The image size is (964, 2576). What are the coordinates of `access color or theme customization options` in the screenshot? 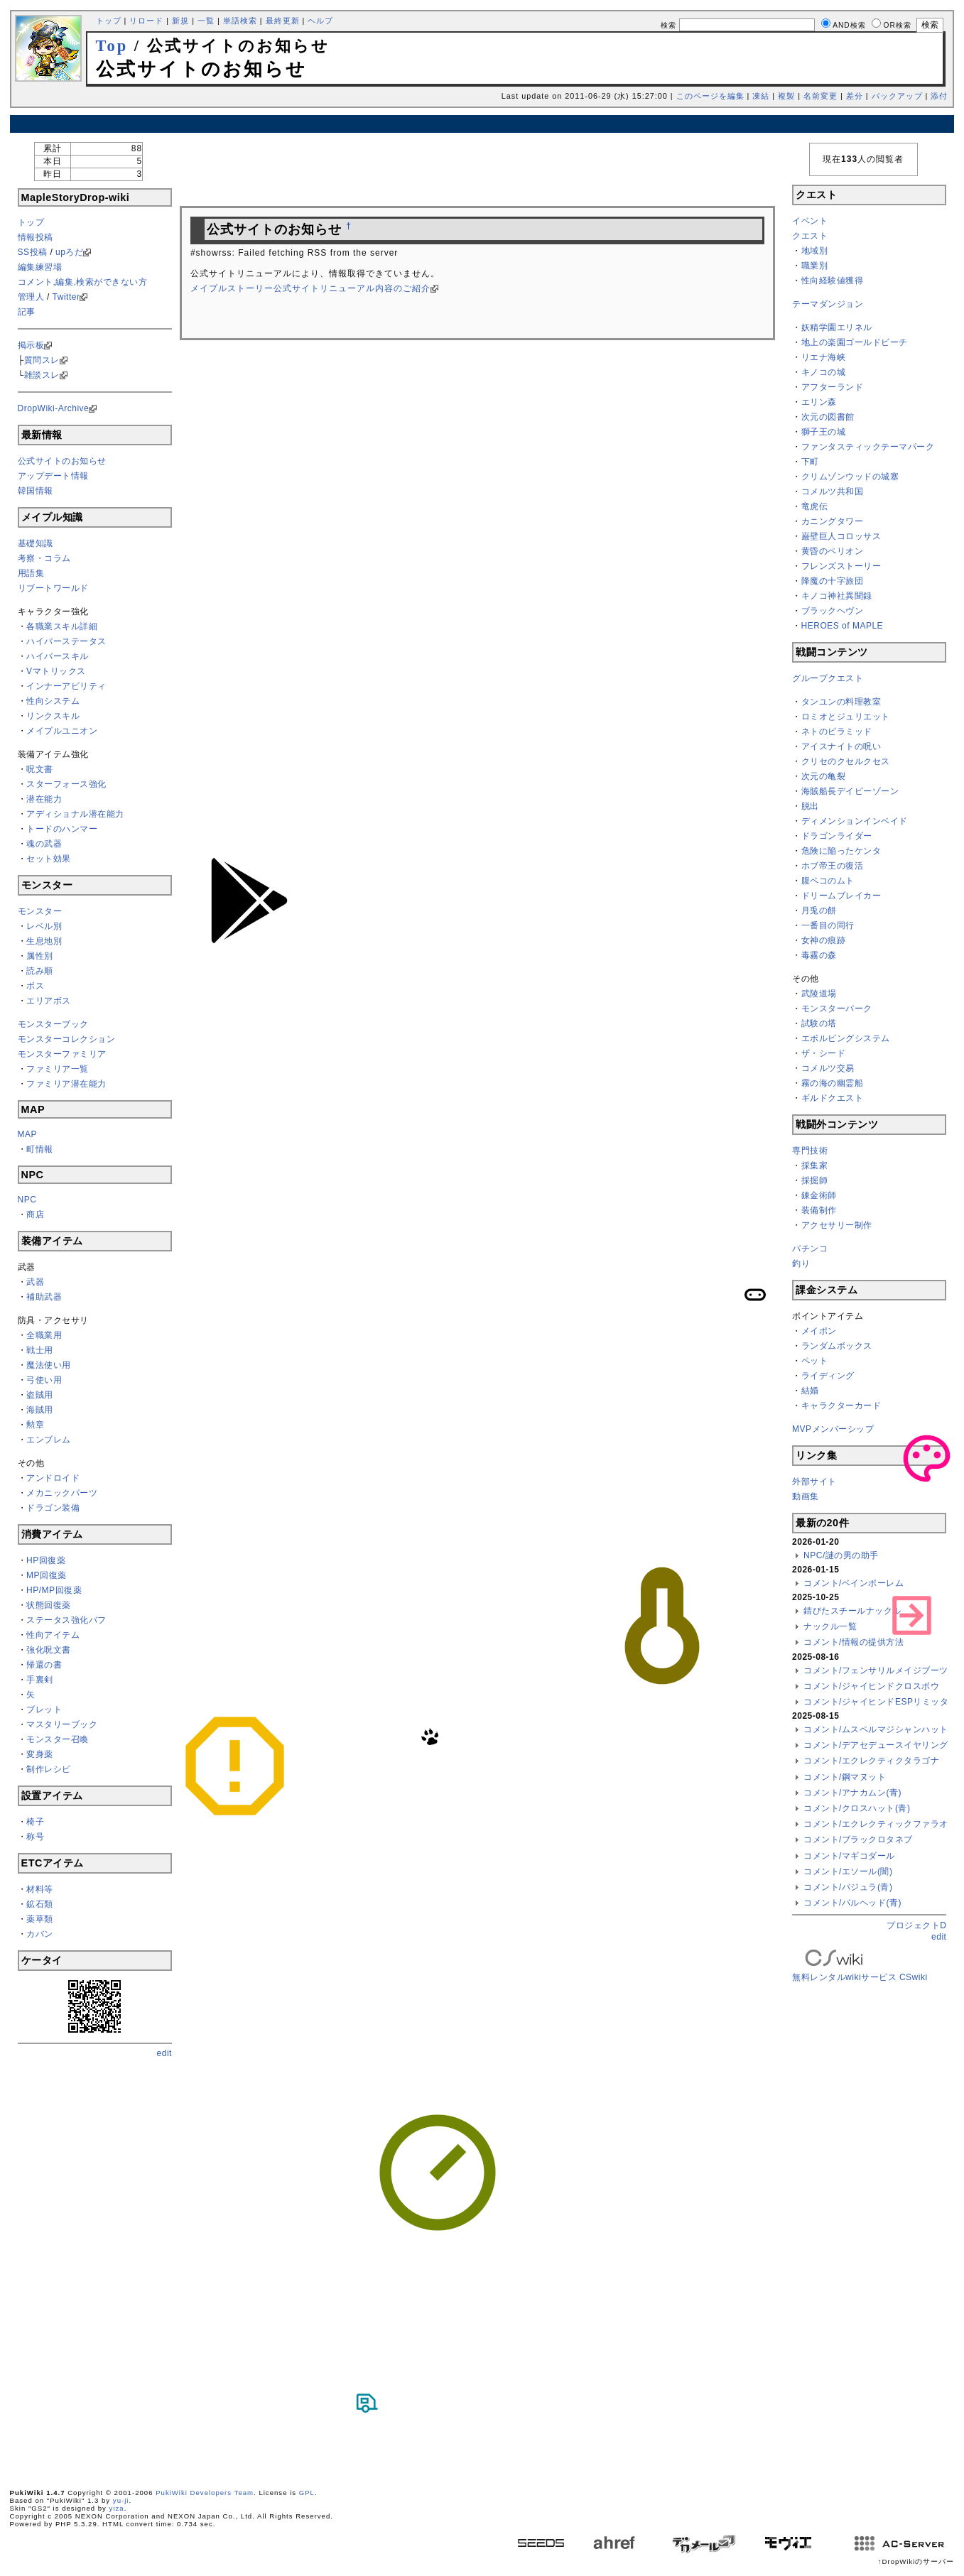 It's located at (926, 1458).